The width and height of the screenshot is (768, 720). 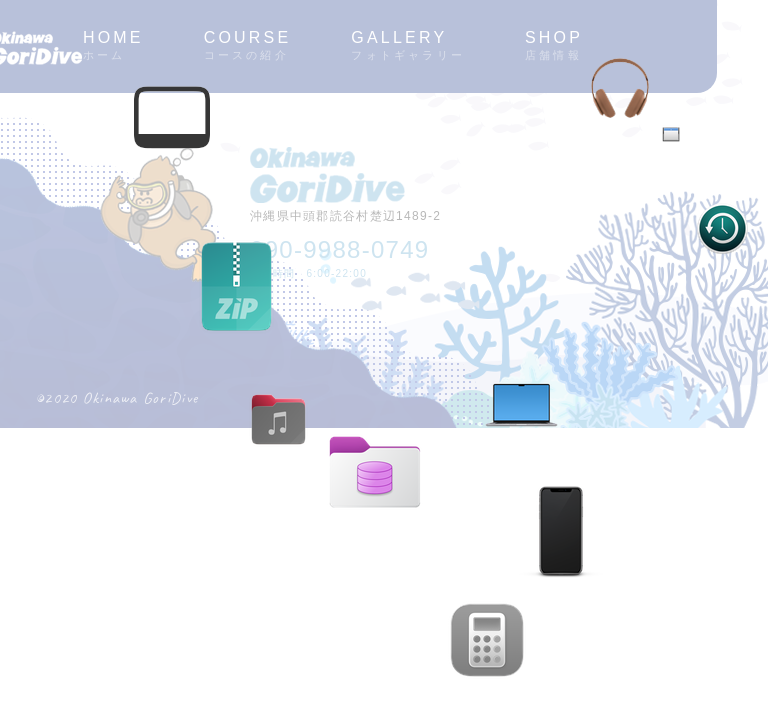 I want to click on open the photos or gallery app, so click(x=172, y=115).